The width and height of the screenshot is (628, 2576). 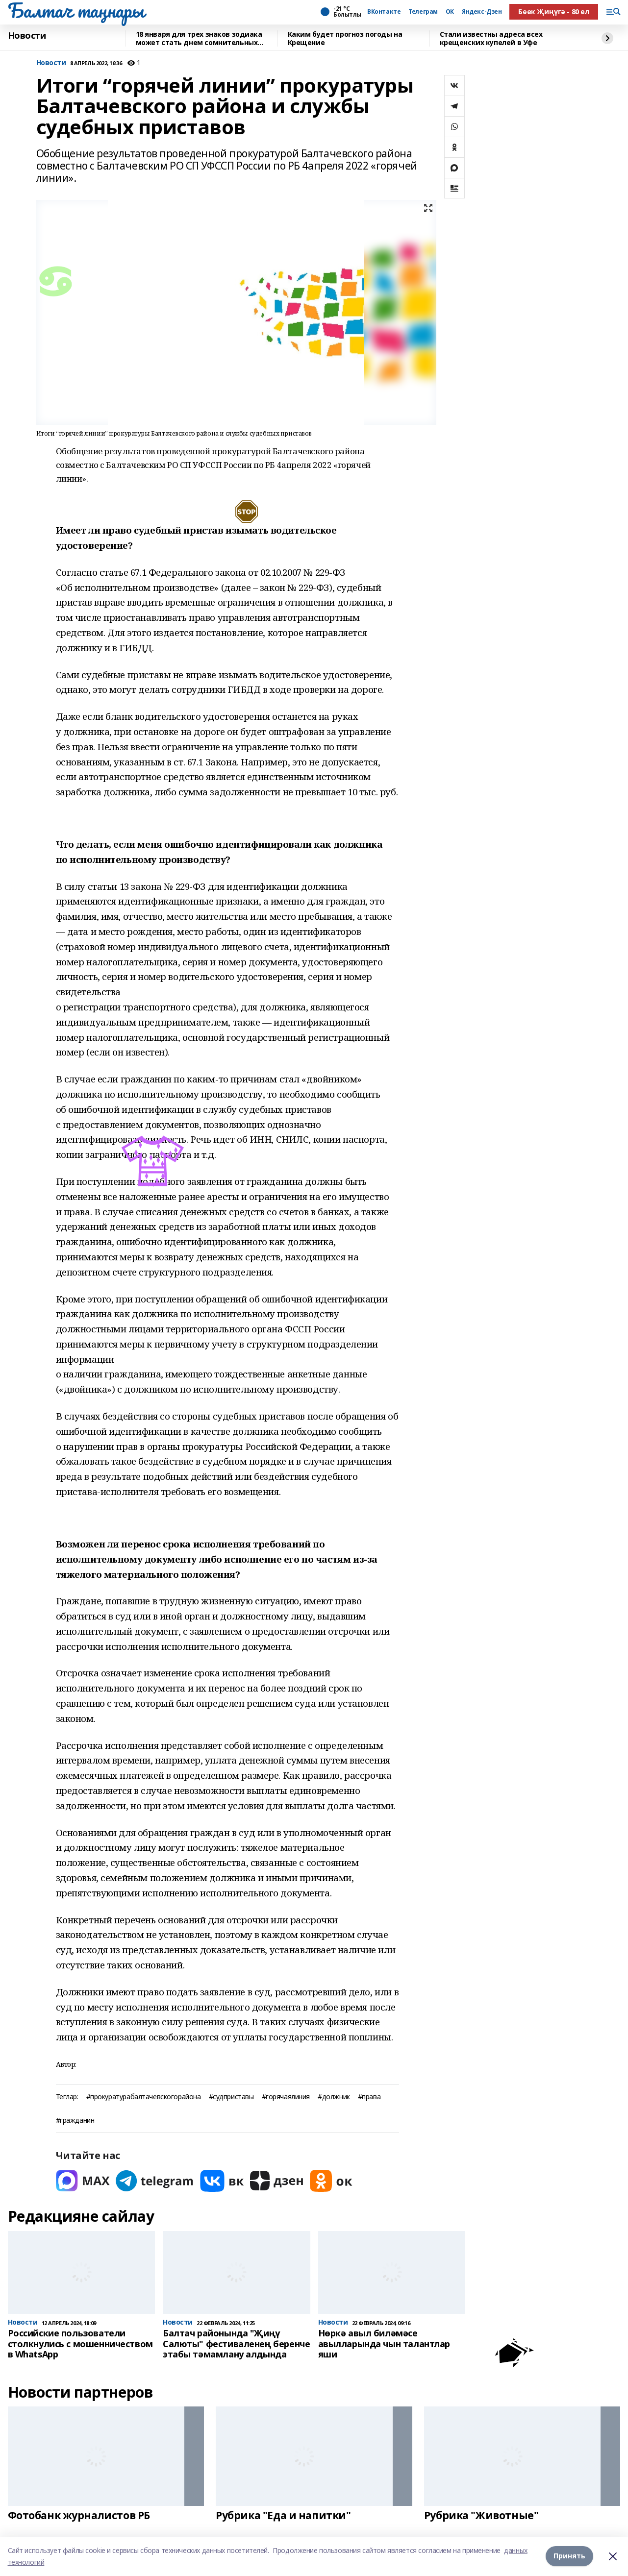 I want to click on access origami or paper craft tutorials, so click(x=514, y=2353).